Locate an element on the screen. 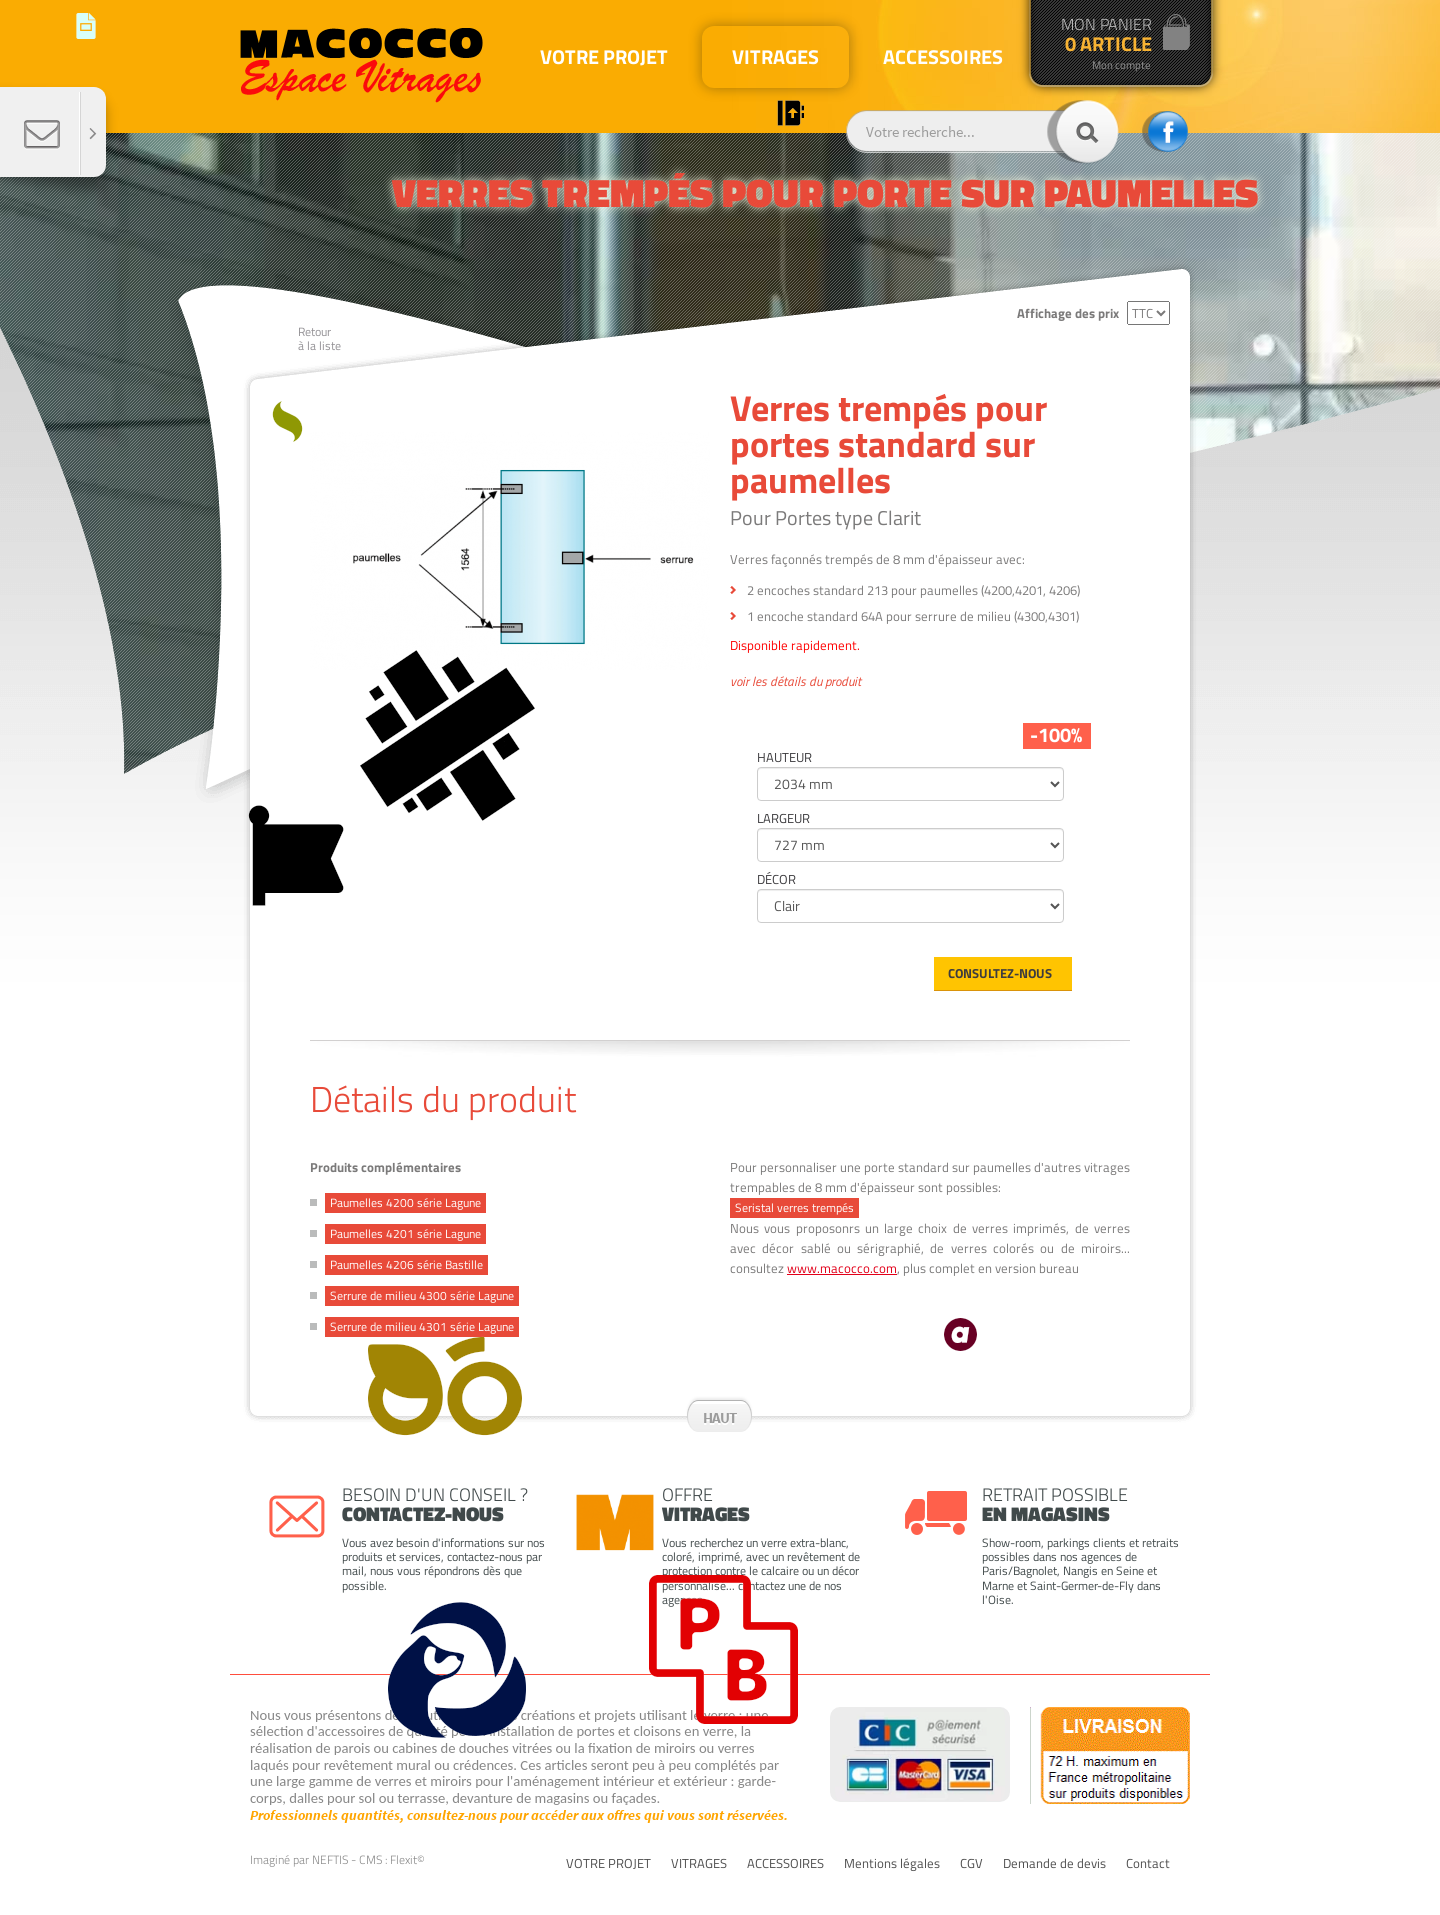  sencha framework branding logo is located at coordinates (287, 421).